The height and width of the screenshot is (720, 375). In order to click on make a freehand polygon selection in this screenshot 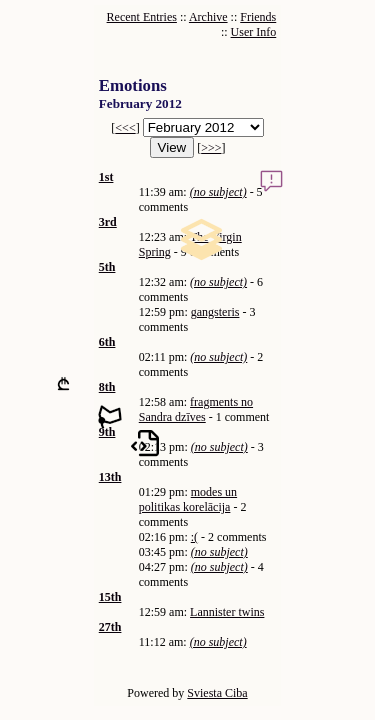, I will do `click(110, 417)`.